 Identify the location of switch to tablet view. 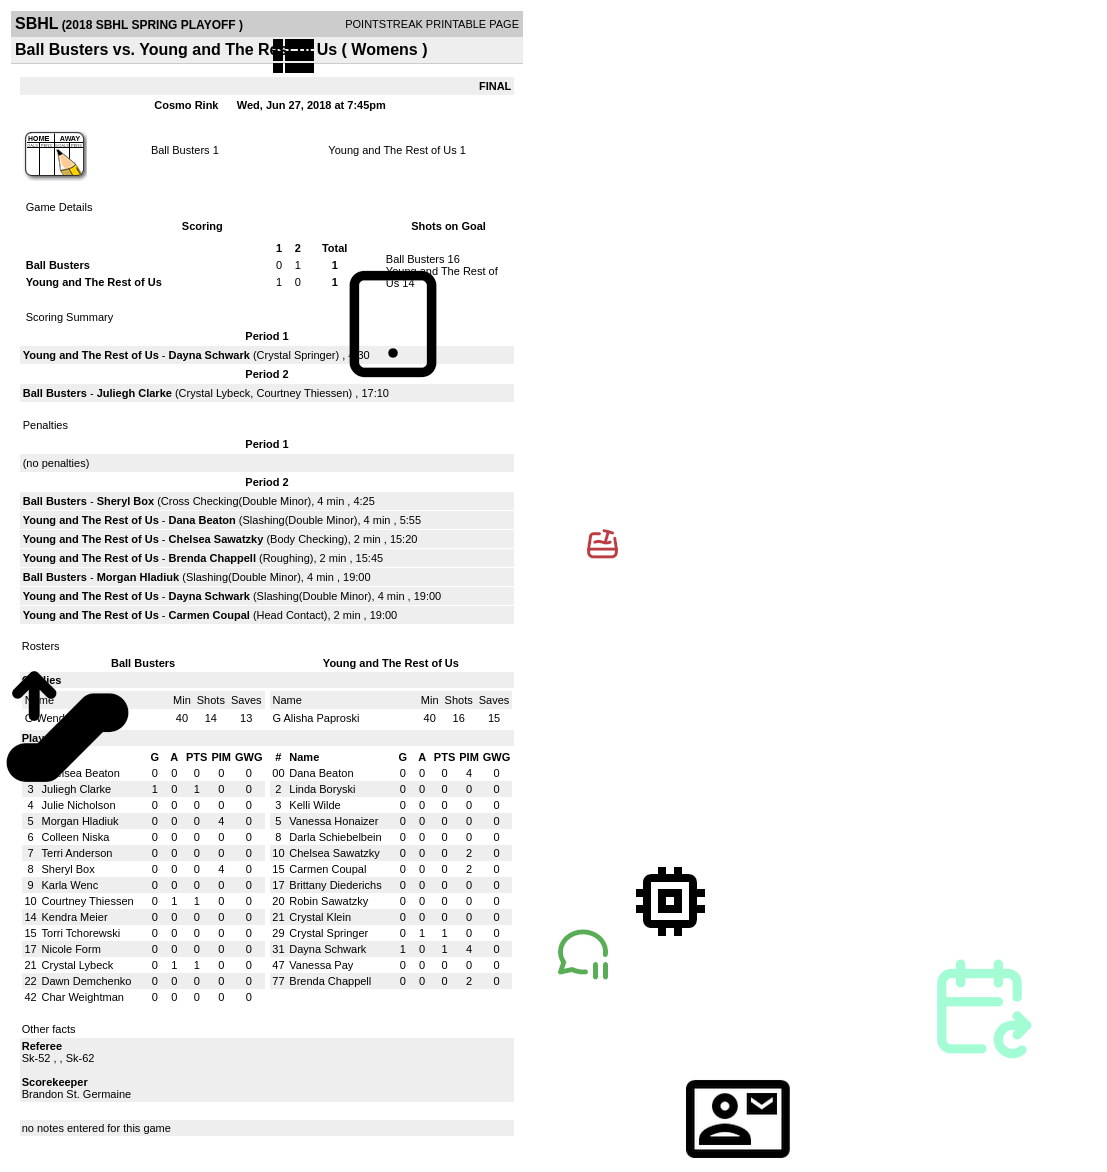
(393, 324).